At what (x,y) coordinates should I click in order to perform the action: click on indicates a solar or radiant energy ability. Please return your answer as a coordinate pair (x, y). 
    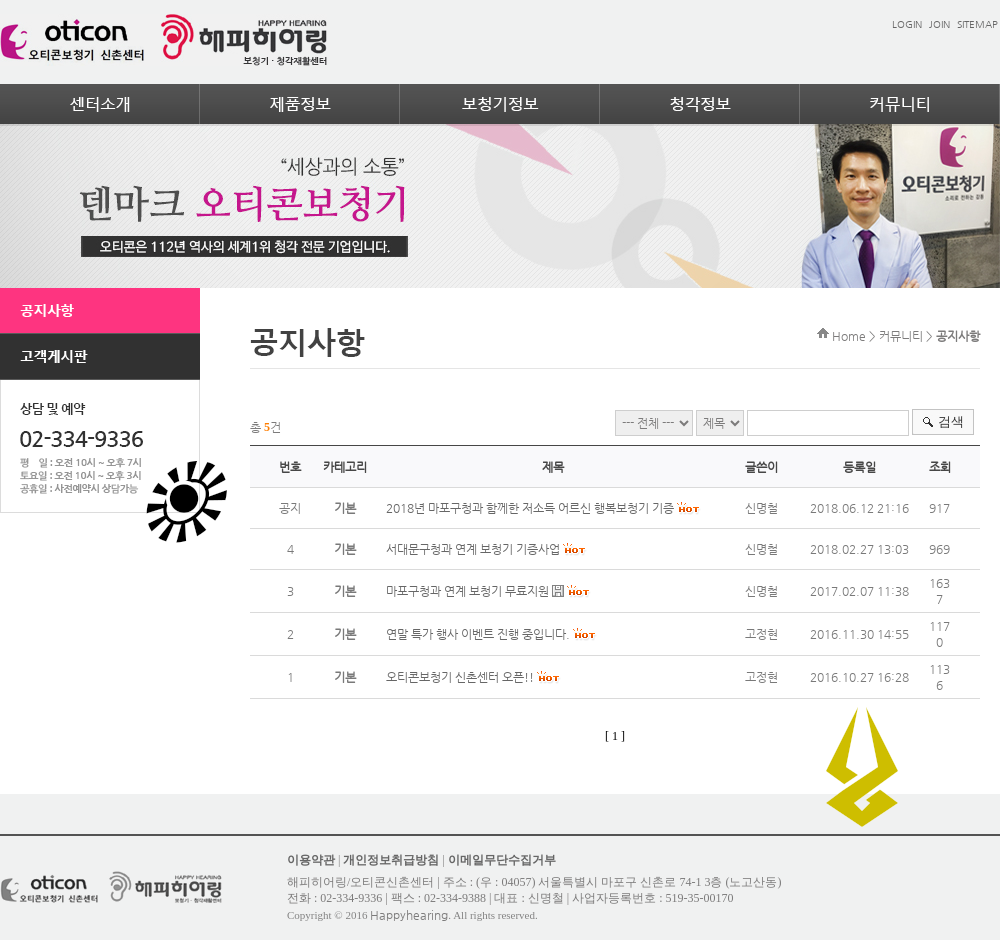
    Looking at the image, I should click on (187, 501).